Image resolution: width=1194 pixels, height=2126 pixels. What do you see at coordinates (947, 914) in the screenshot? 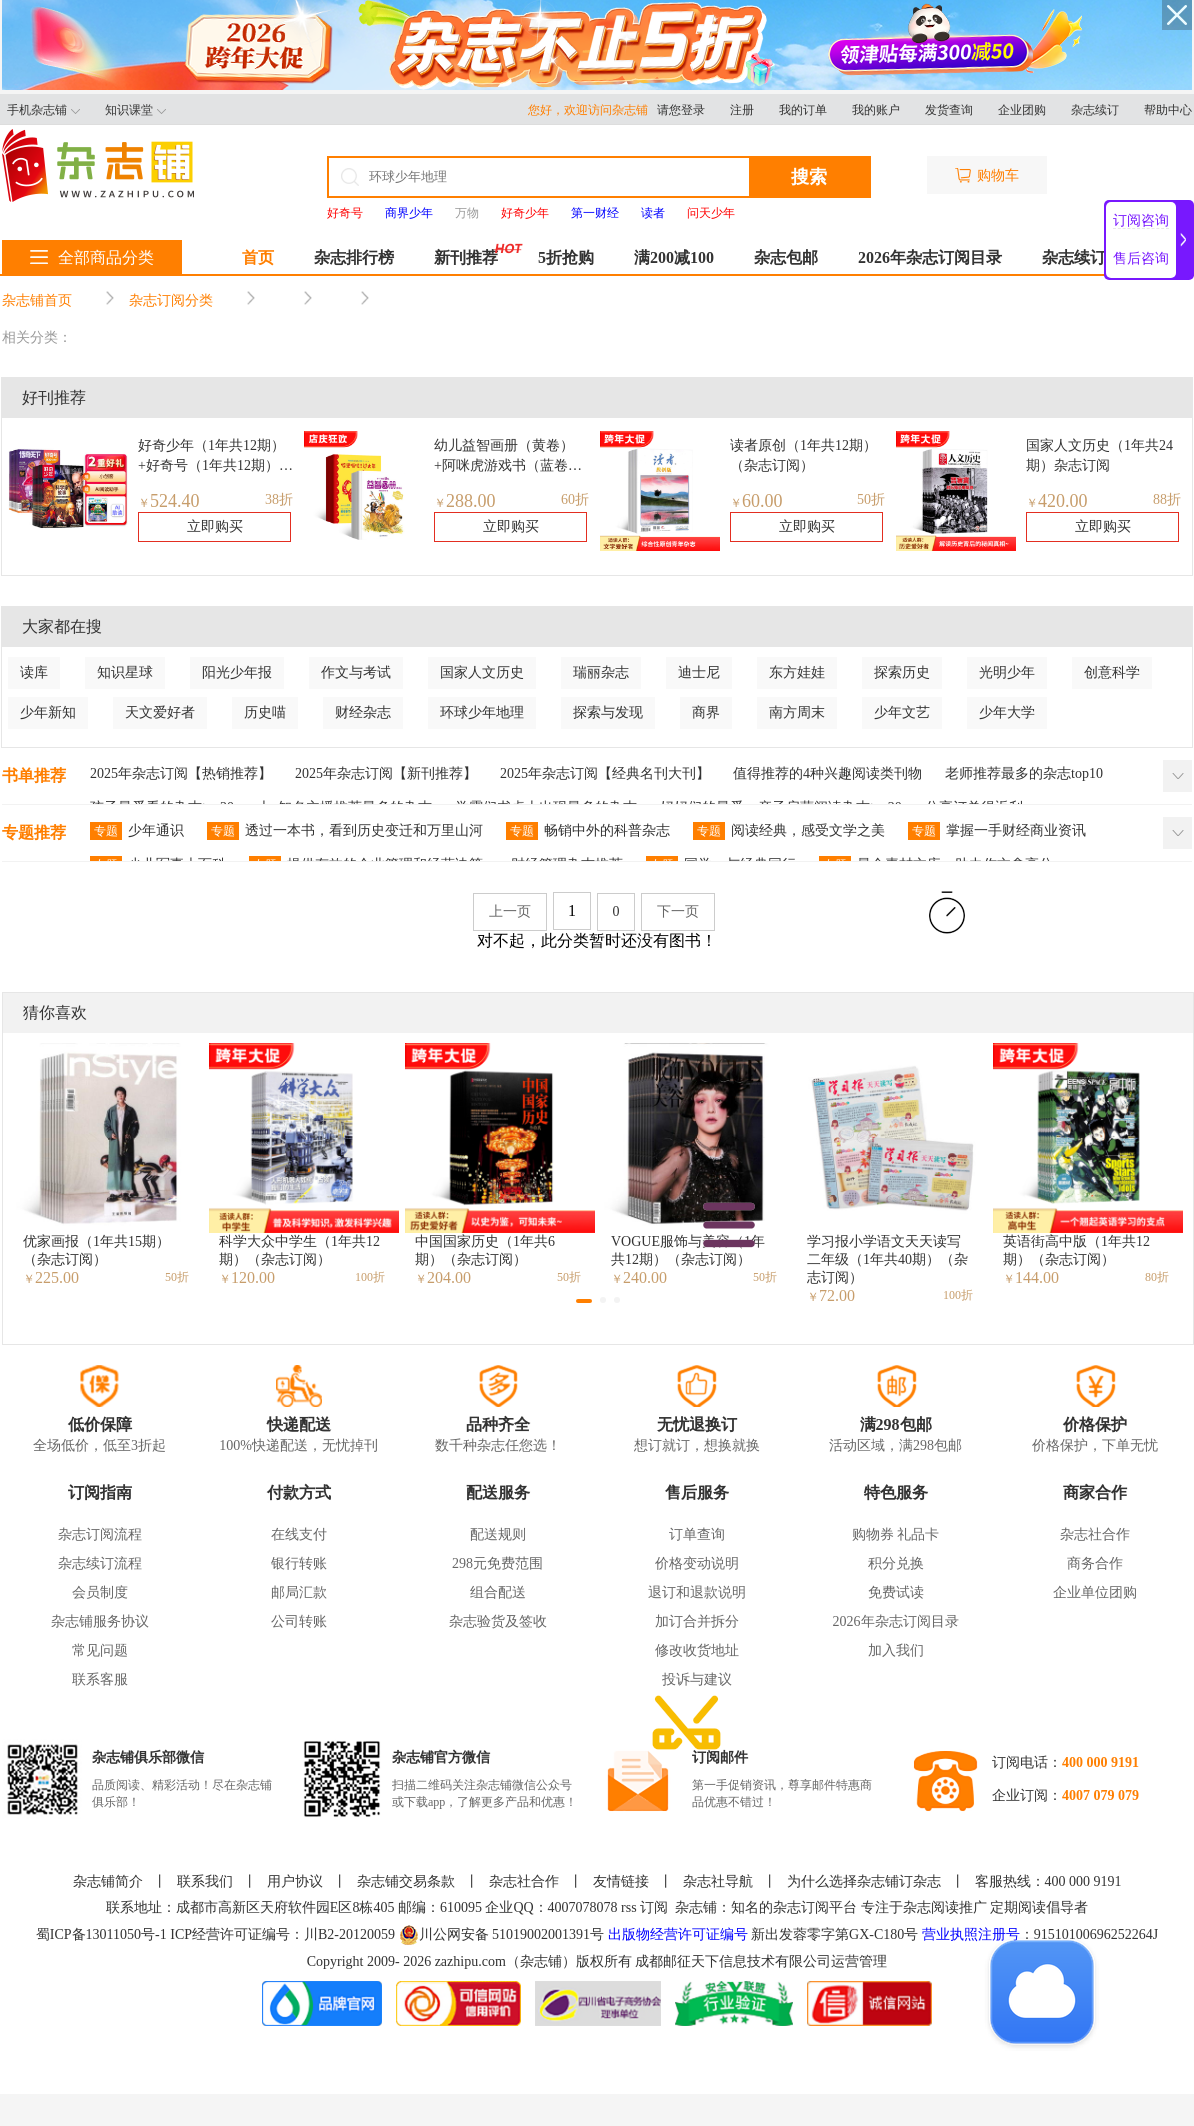
I see `set a countdown timer` at bounding box center [947, 914].